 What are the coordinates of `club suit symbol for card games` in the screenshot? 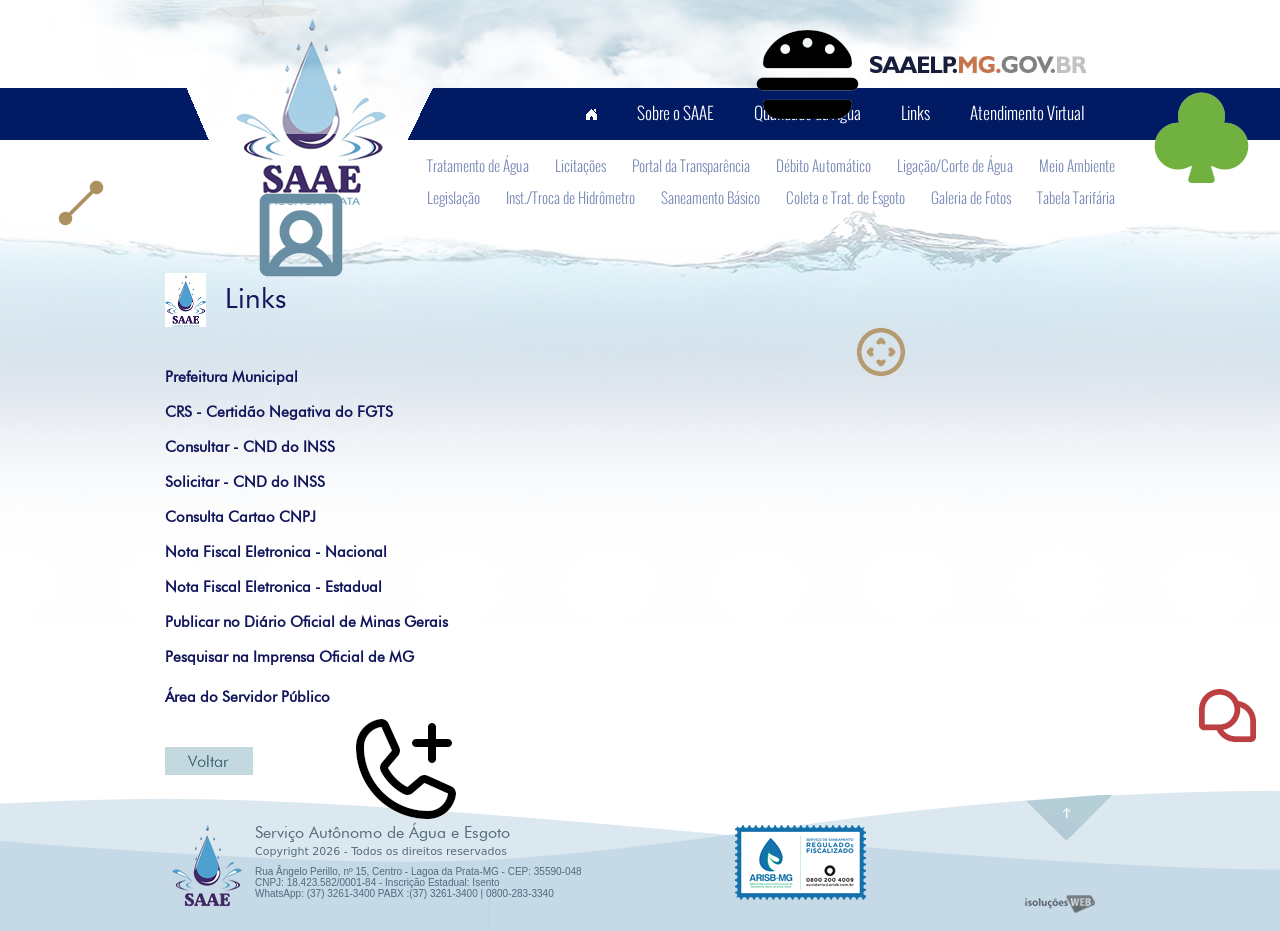 It's located at (1201, 139).